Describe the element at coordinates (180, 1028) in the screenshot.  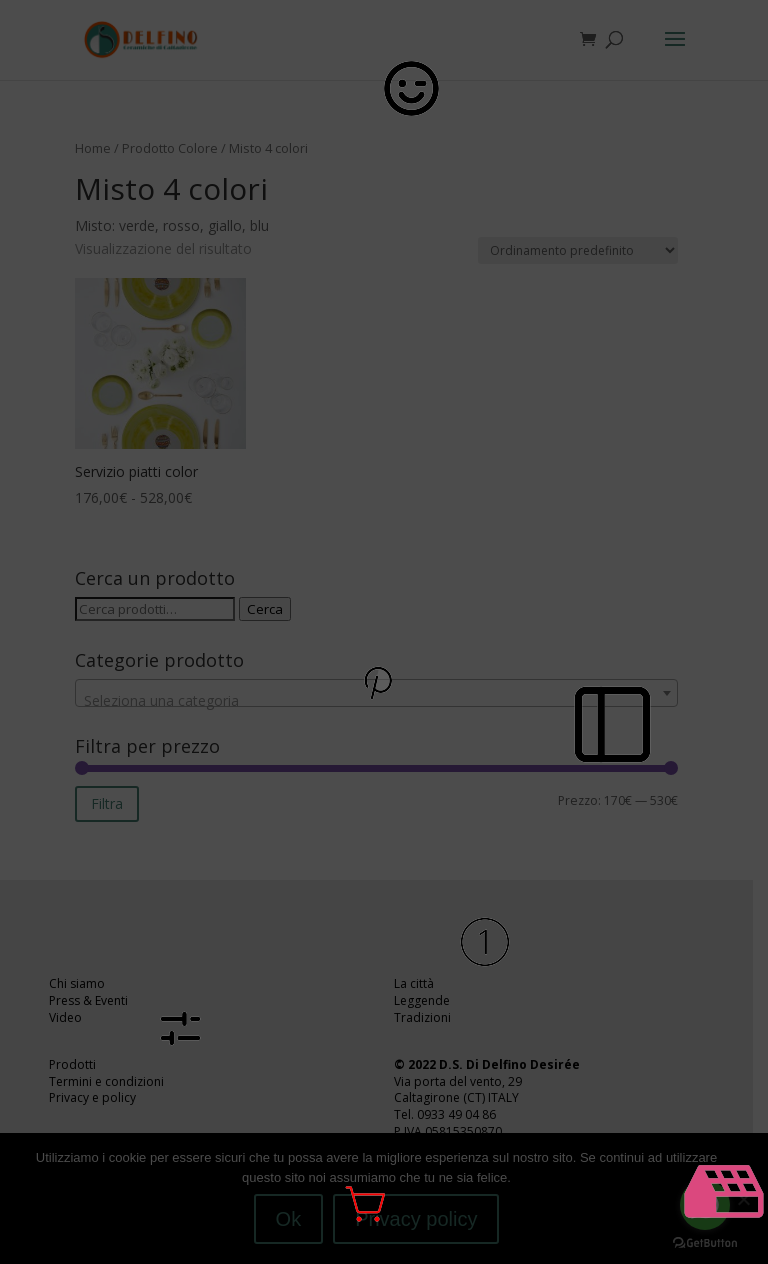
I see `adjust settings or preferences` at that location.